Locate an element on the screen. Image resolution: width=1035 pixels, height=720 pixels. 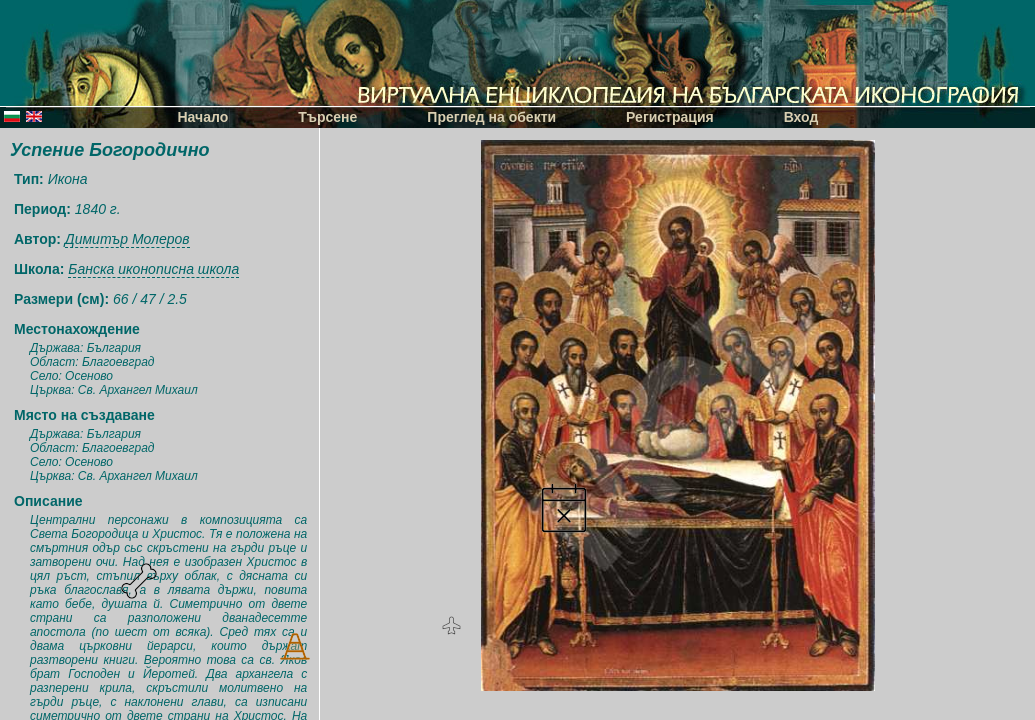
enable airplane mode is located at coordinates (451, 625).